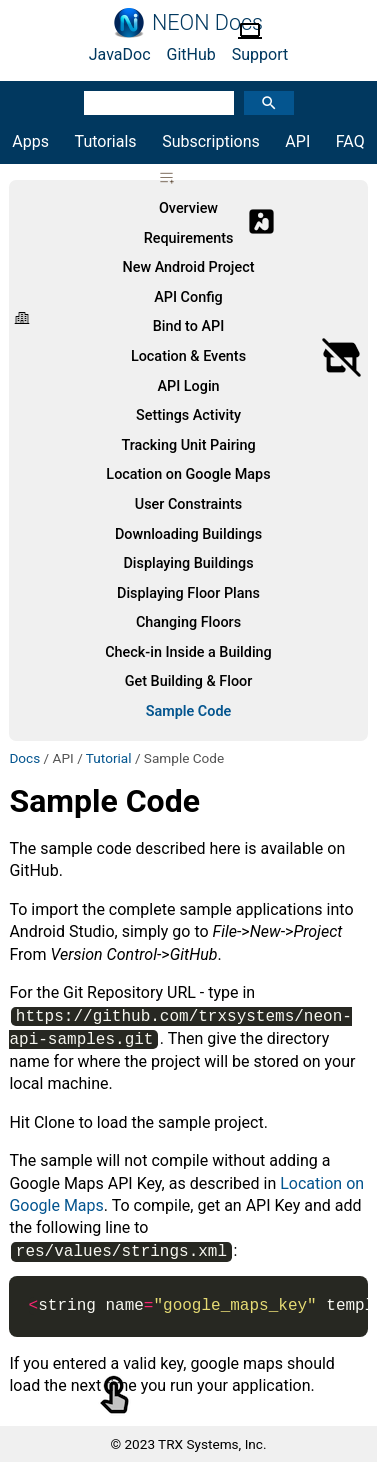  What do you see at coordinates (261, 221) in the screenshot?
I see `indicates a confined space or restricted area` at bounding box center [261, 221].